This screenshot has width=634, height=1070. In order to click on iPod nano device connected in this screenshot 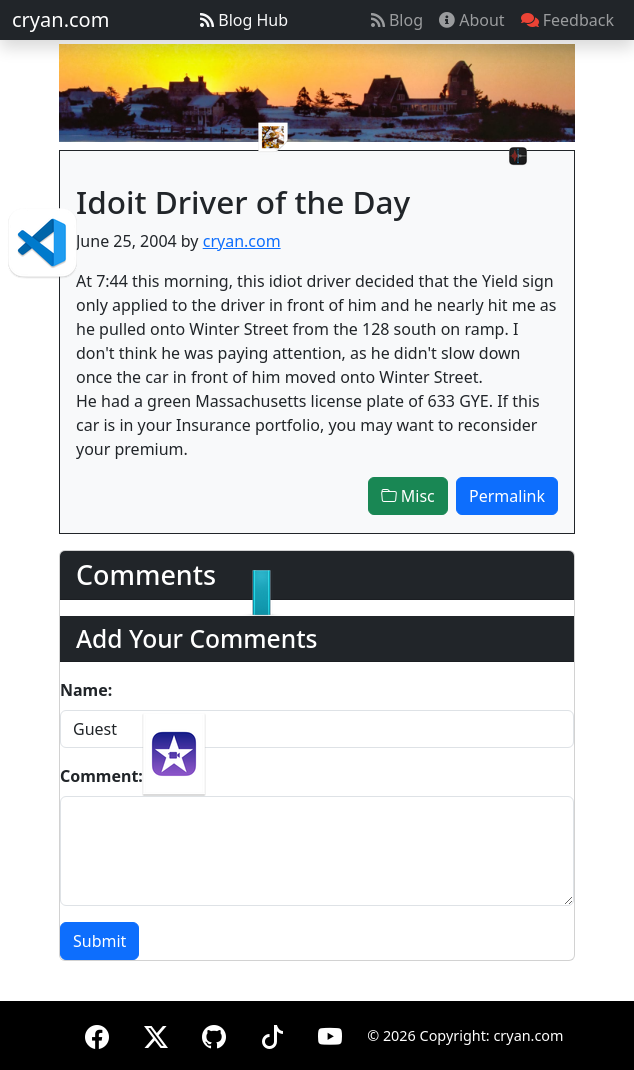, I will do `click(261, 593)`.